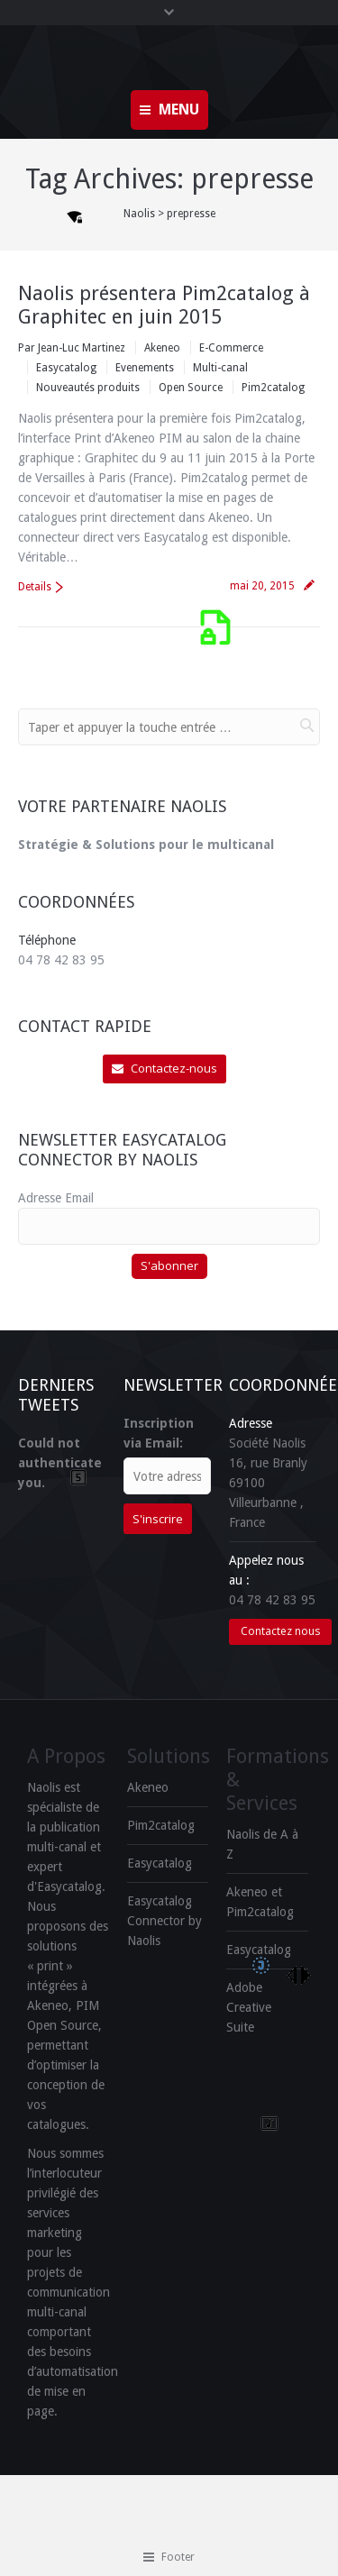  I want to click on indicates step 5 in a multi-step process, so click(78, 1477).